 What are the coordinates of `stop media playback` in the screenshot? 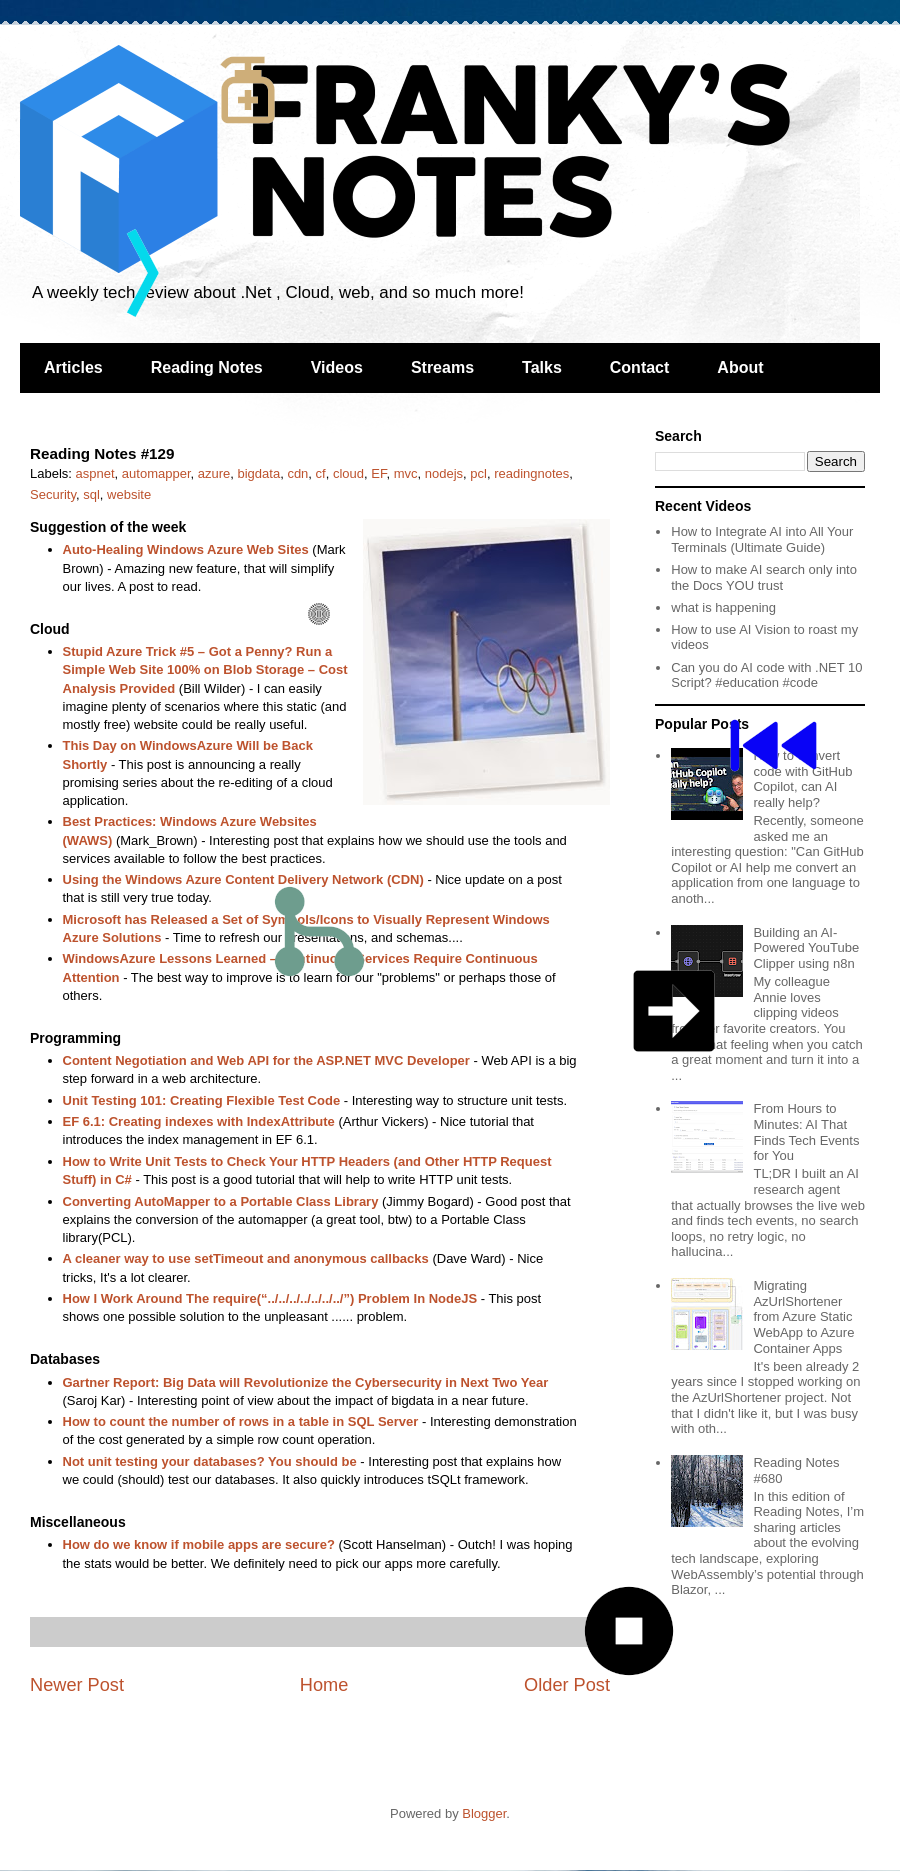 It's located at (629, 1631).